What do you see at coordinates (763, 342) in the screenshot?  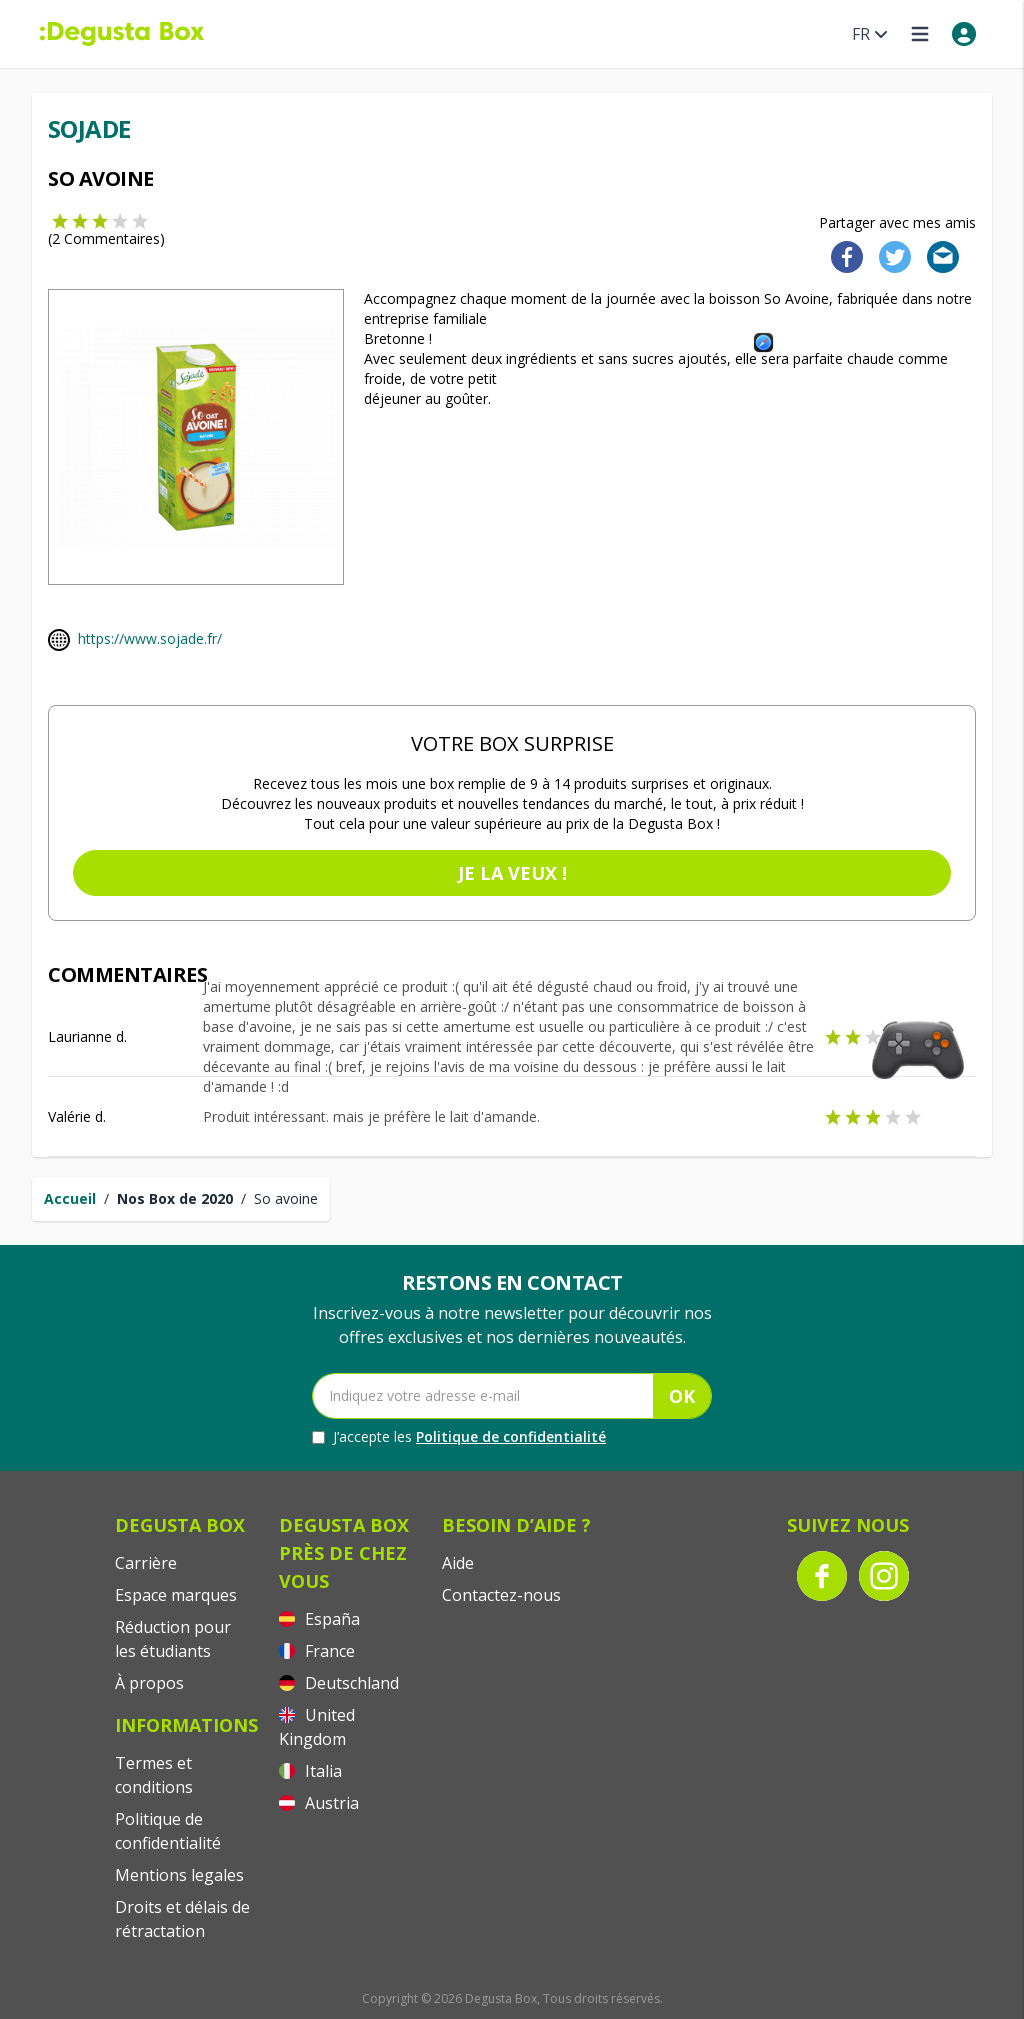 I see `open Safari web browser` at bounding box center [763, 342].